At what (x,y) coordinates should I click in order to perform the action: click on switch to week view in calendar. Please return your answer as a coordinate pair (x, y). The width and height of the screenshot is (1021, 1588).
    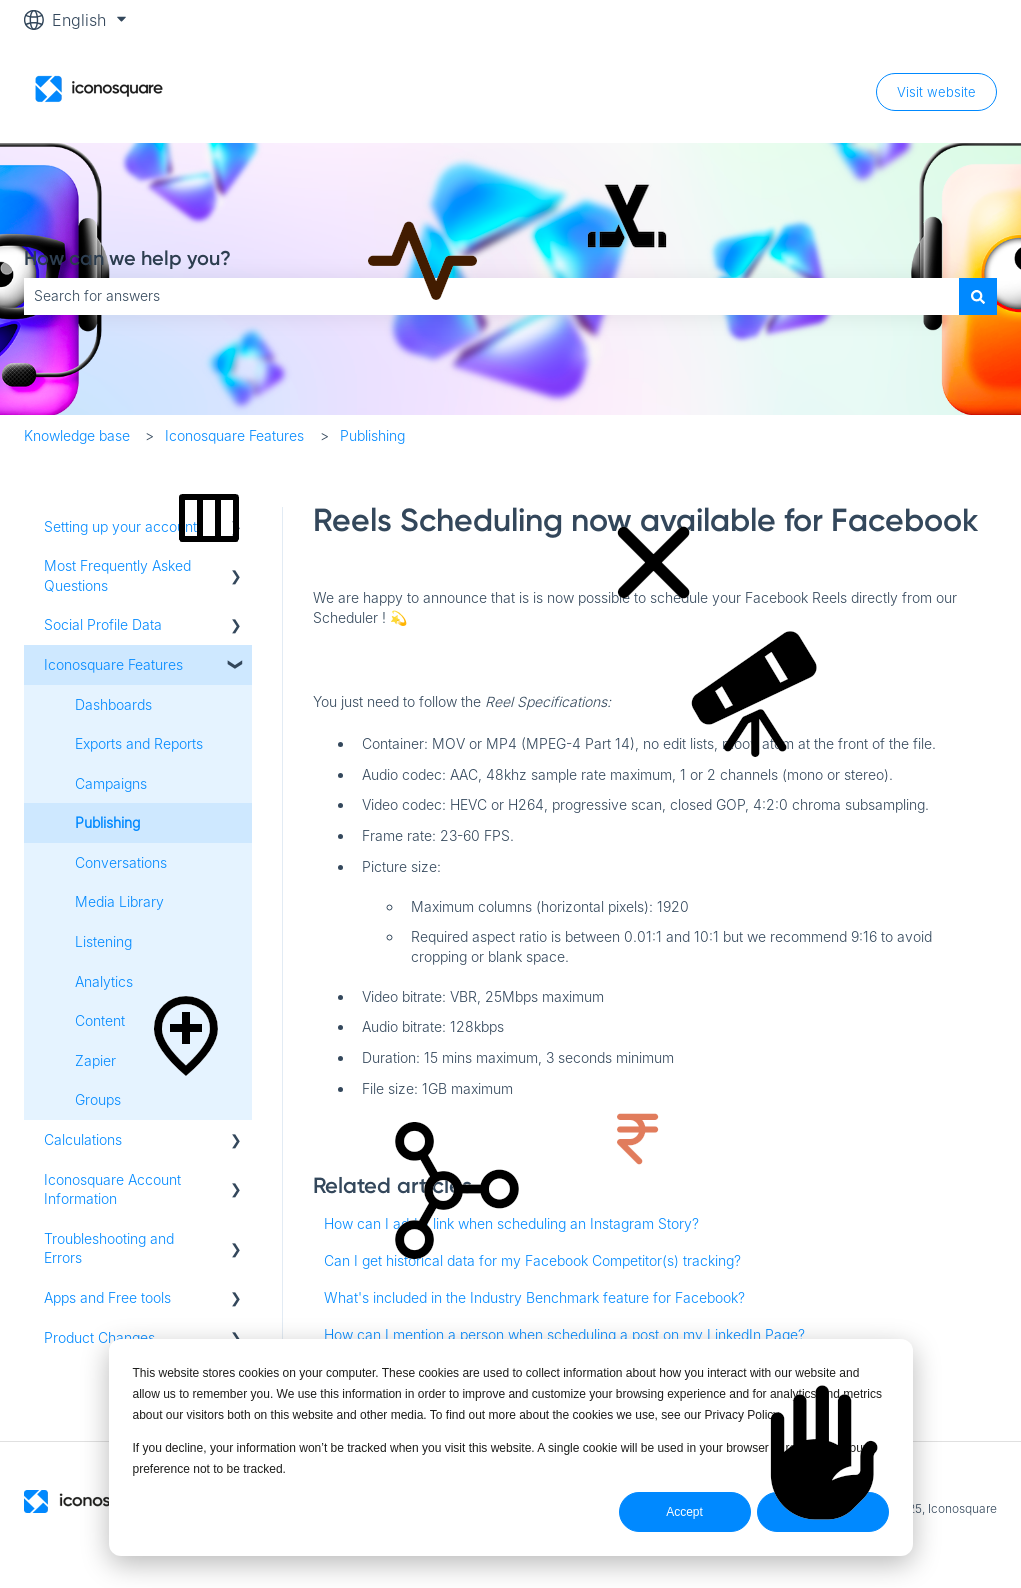
    Looking at the image, I should click on (209, 518).